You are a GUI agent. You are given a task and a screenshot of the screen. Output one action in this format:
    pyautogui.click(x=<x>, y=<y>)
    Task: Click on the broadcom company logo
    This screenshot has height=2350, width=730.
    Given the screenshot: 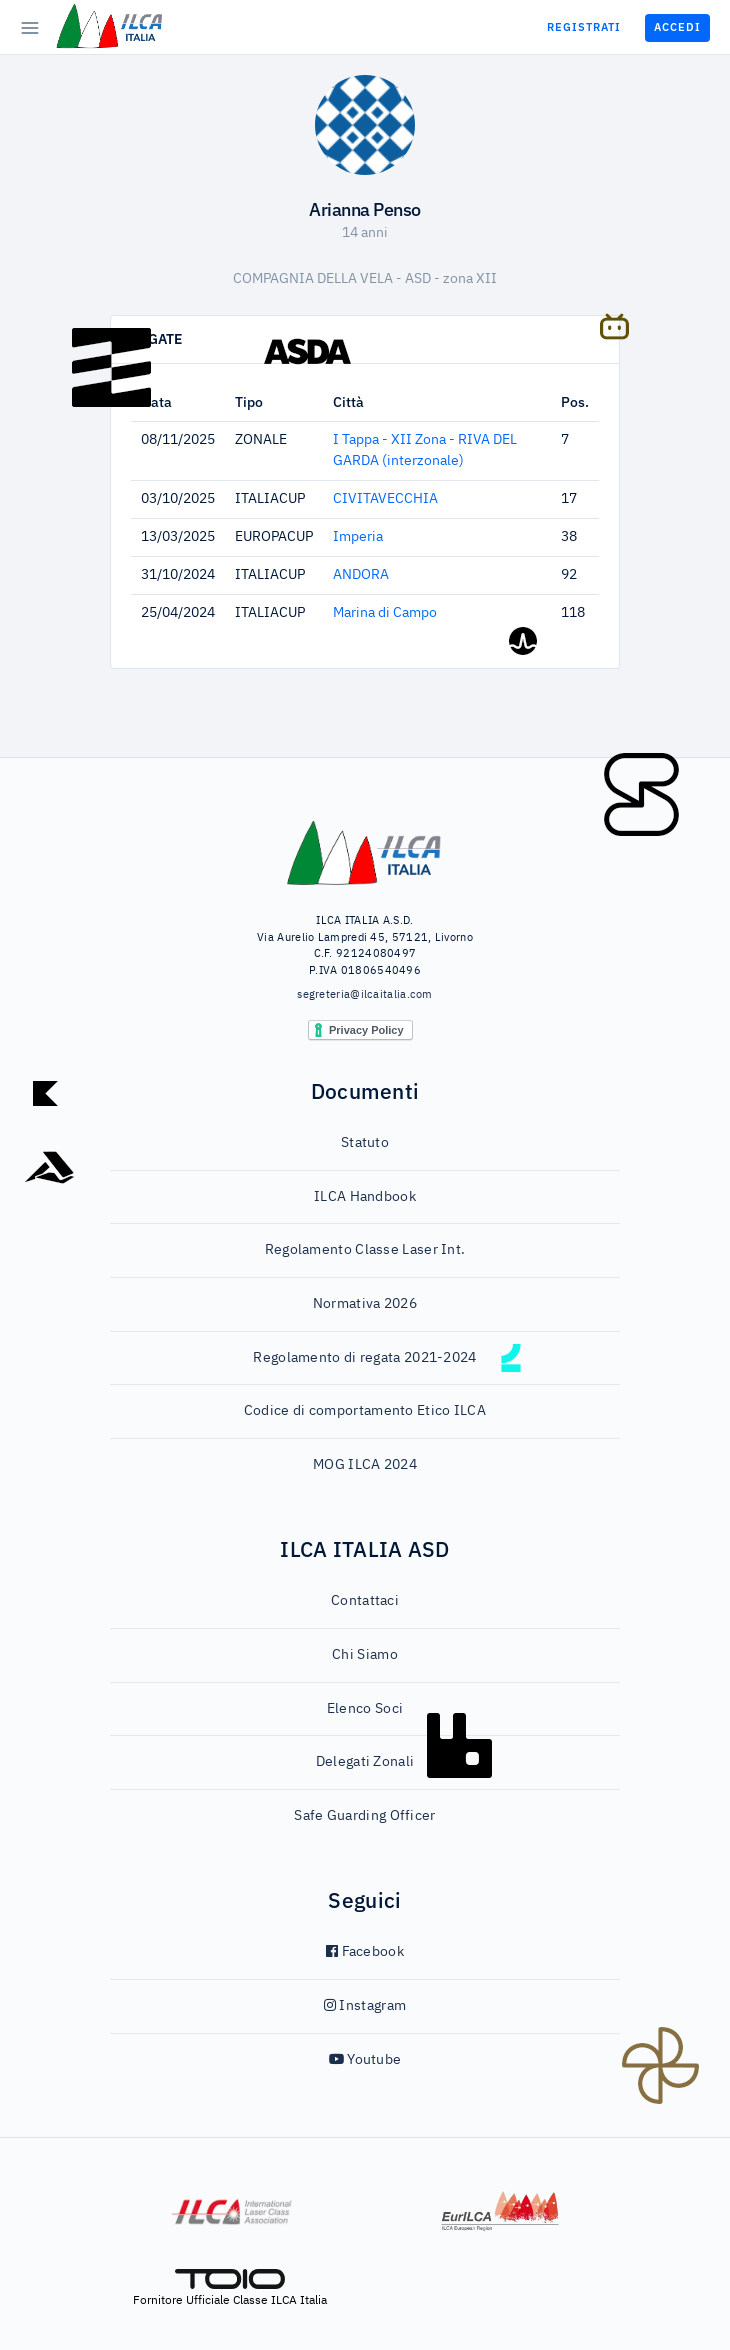 What is the action you would take?
    pyautogui.click(x=523, y=641)
    